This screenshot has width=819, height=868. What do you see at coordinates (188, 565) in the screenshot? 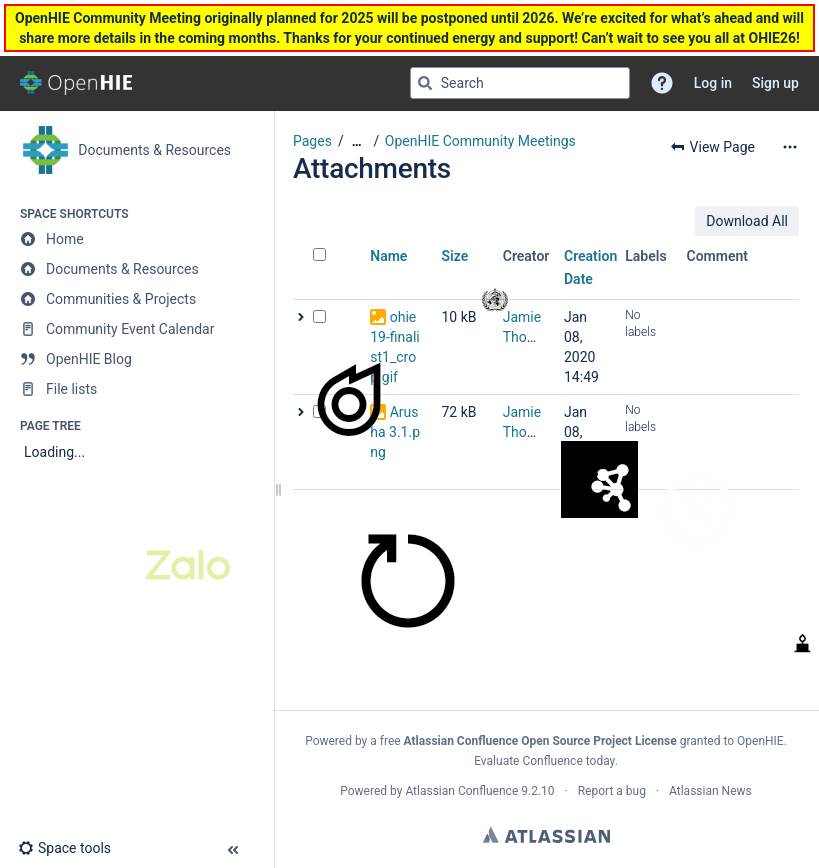
I see `open Zalo messaging app` at bounding box center [188, 565].